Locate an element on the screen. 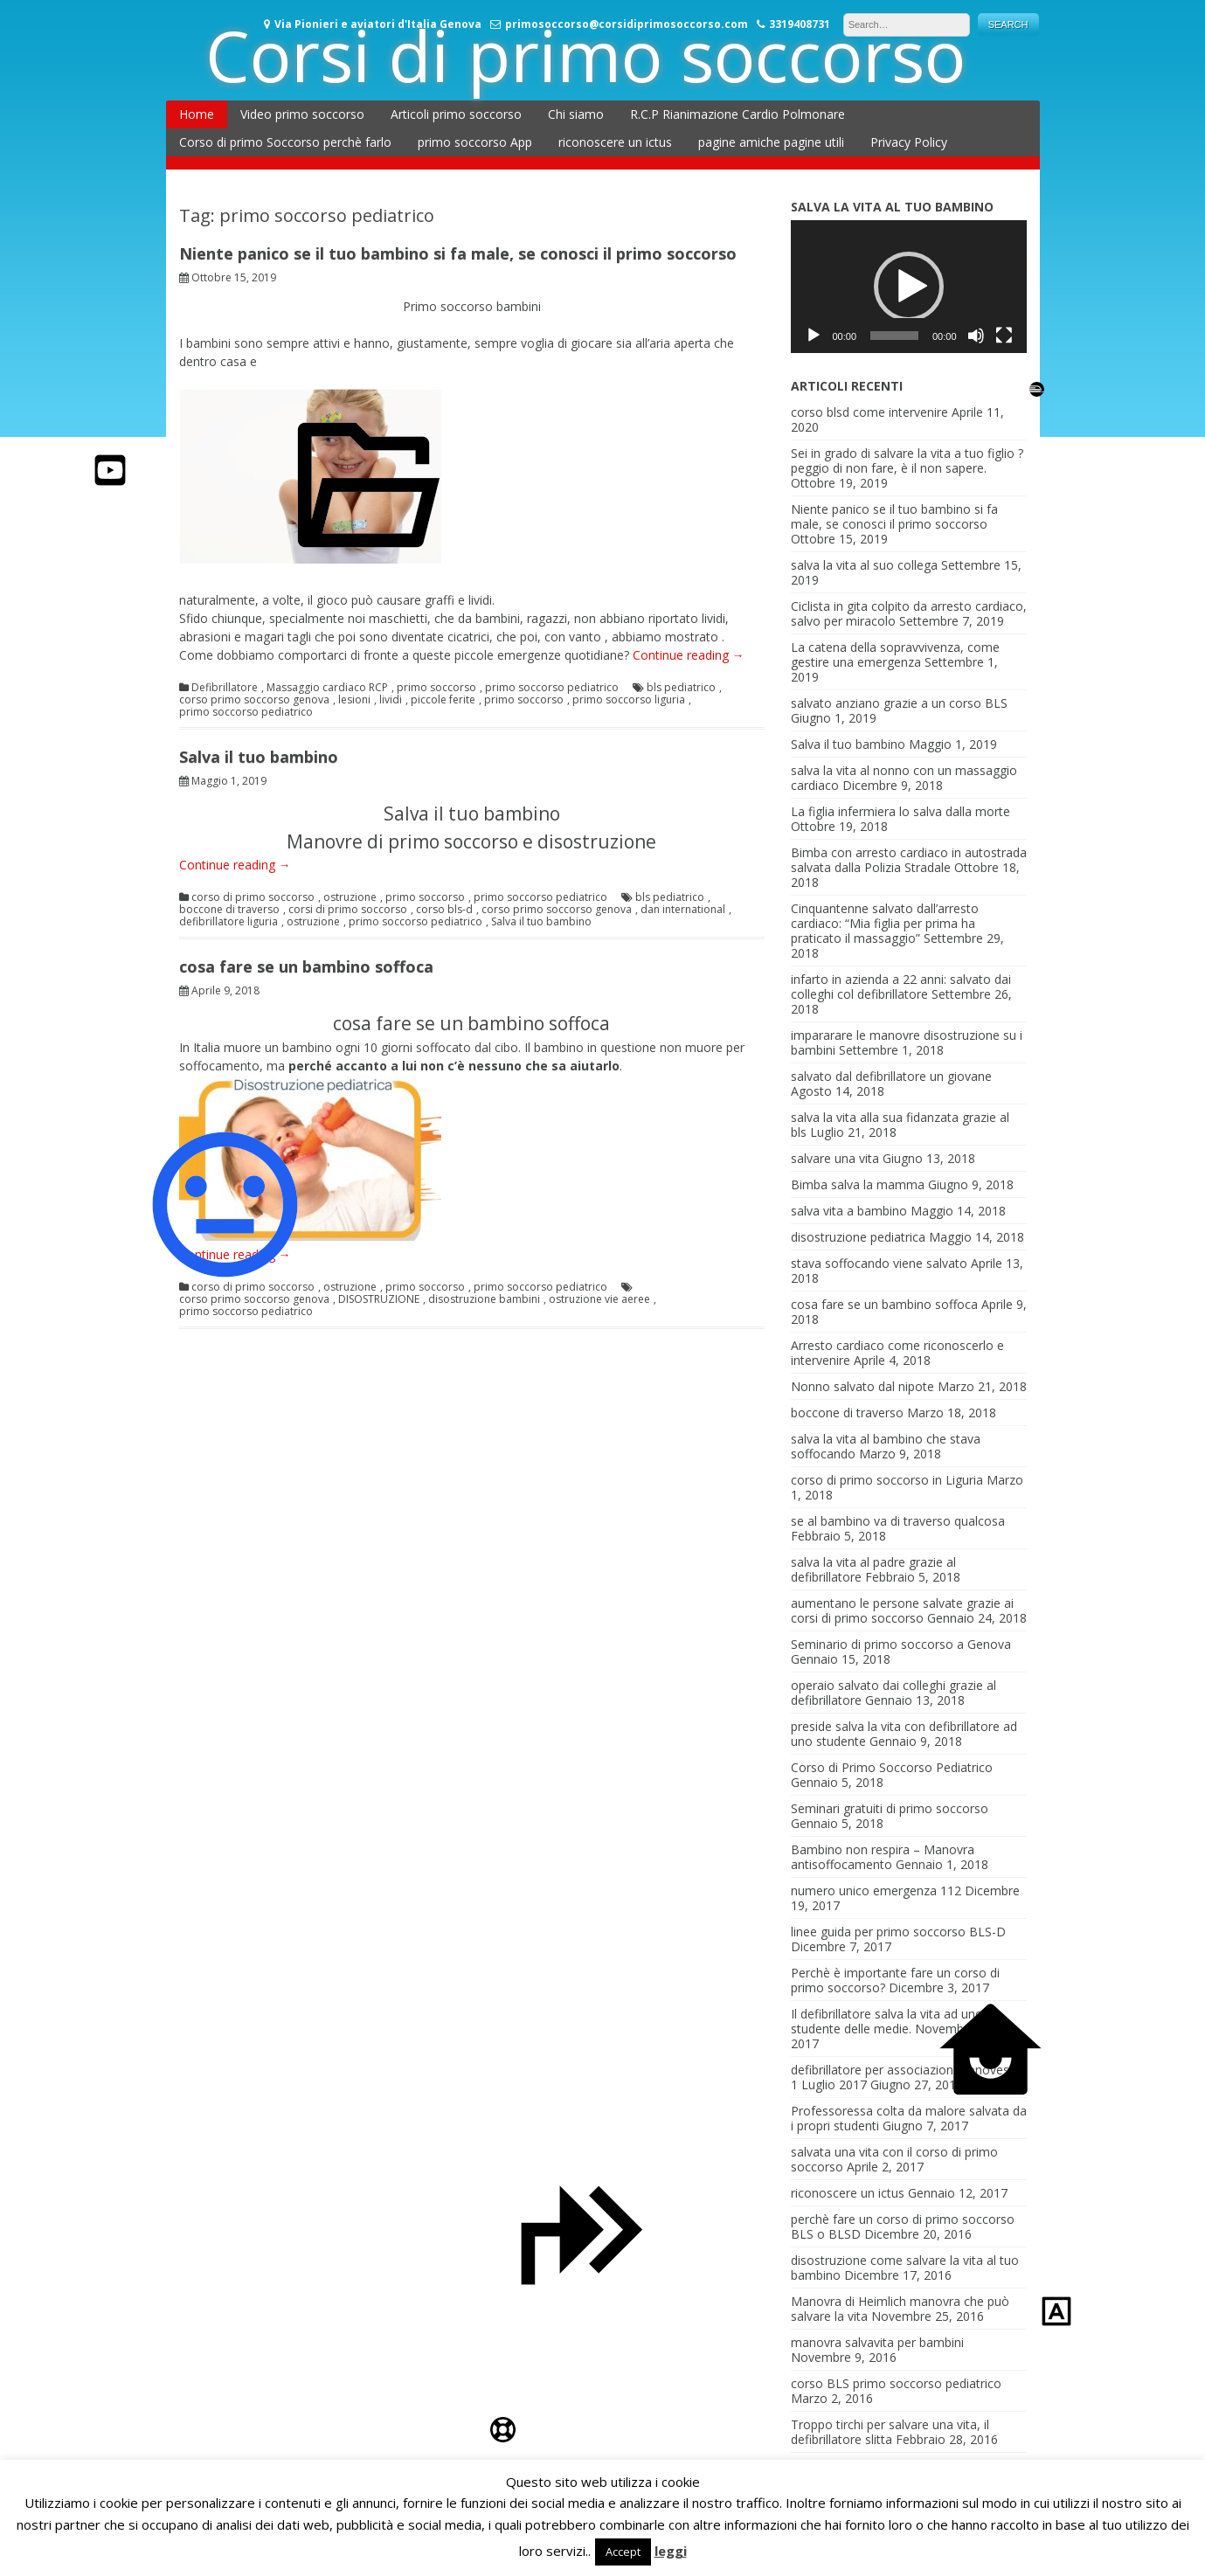 The width and height of the screenshot is (1205, 2576). go to home screen is located at coordinates (990, 2053).